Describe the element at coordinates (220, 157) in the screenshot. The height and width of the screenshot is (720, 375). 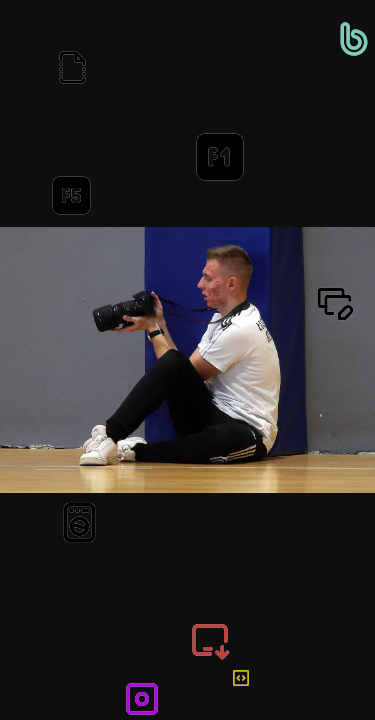
I see `access F1 help or documentation` at that location.